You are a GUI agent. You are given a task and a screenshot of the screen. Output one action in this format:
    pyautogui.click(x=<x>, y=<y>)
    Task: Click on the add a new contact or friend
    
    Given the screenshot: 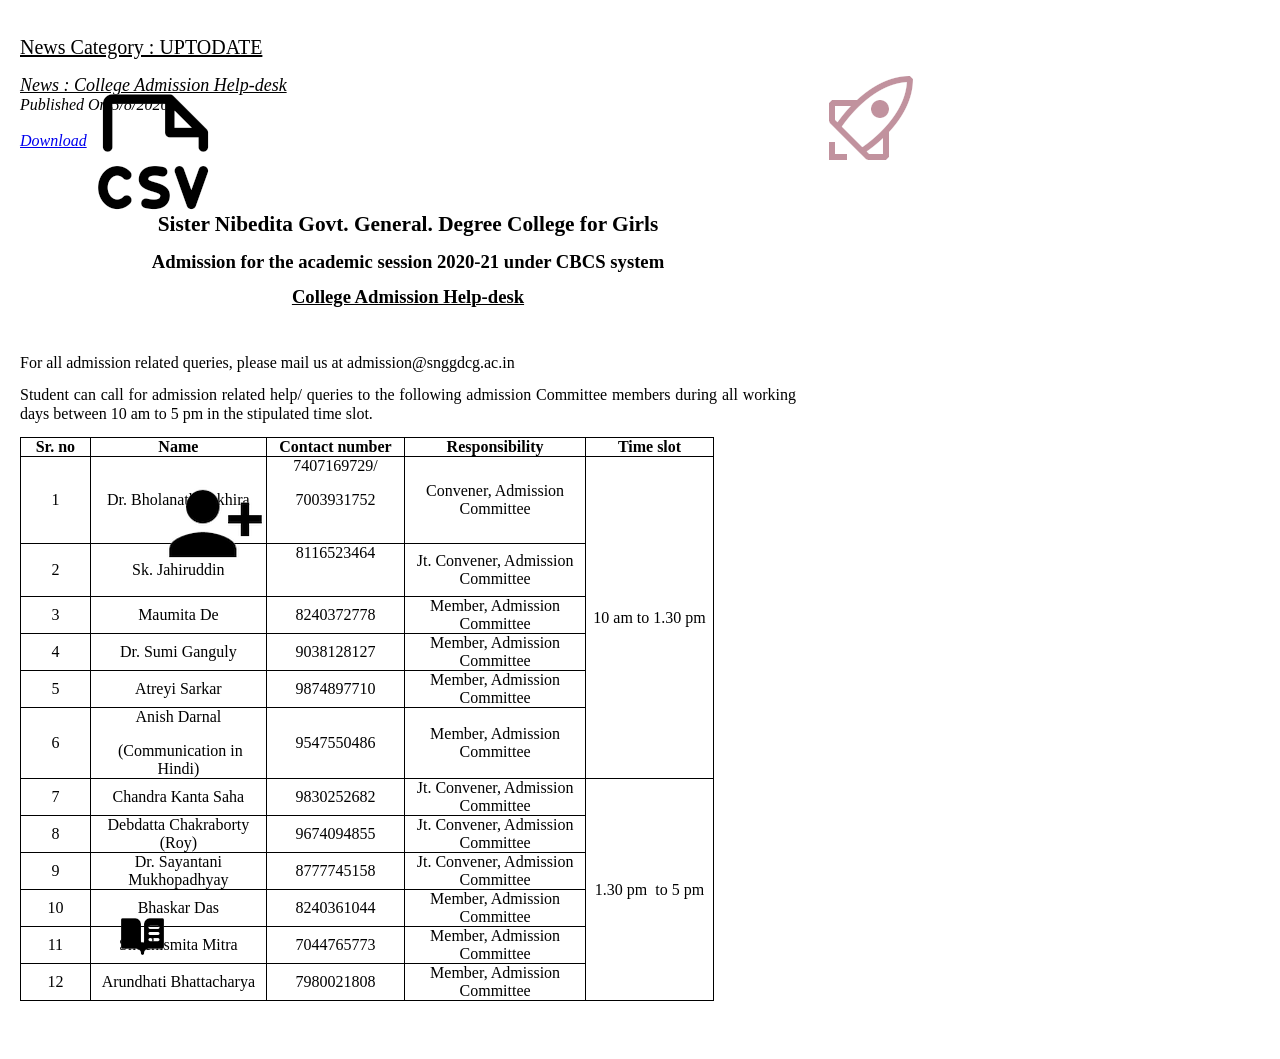 What is the action you would take?
    pyautogui.click(x=215, y=523)
    